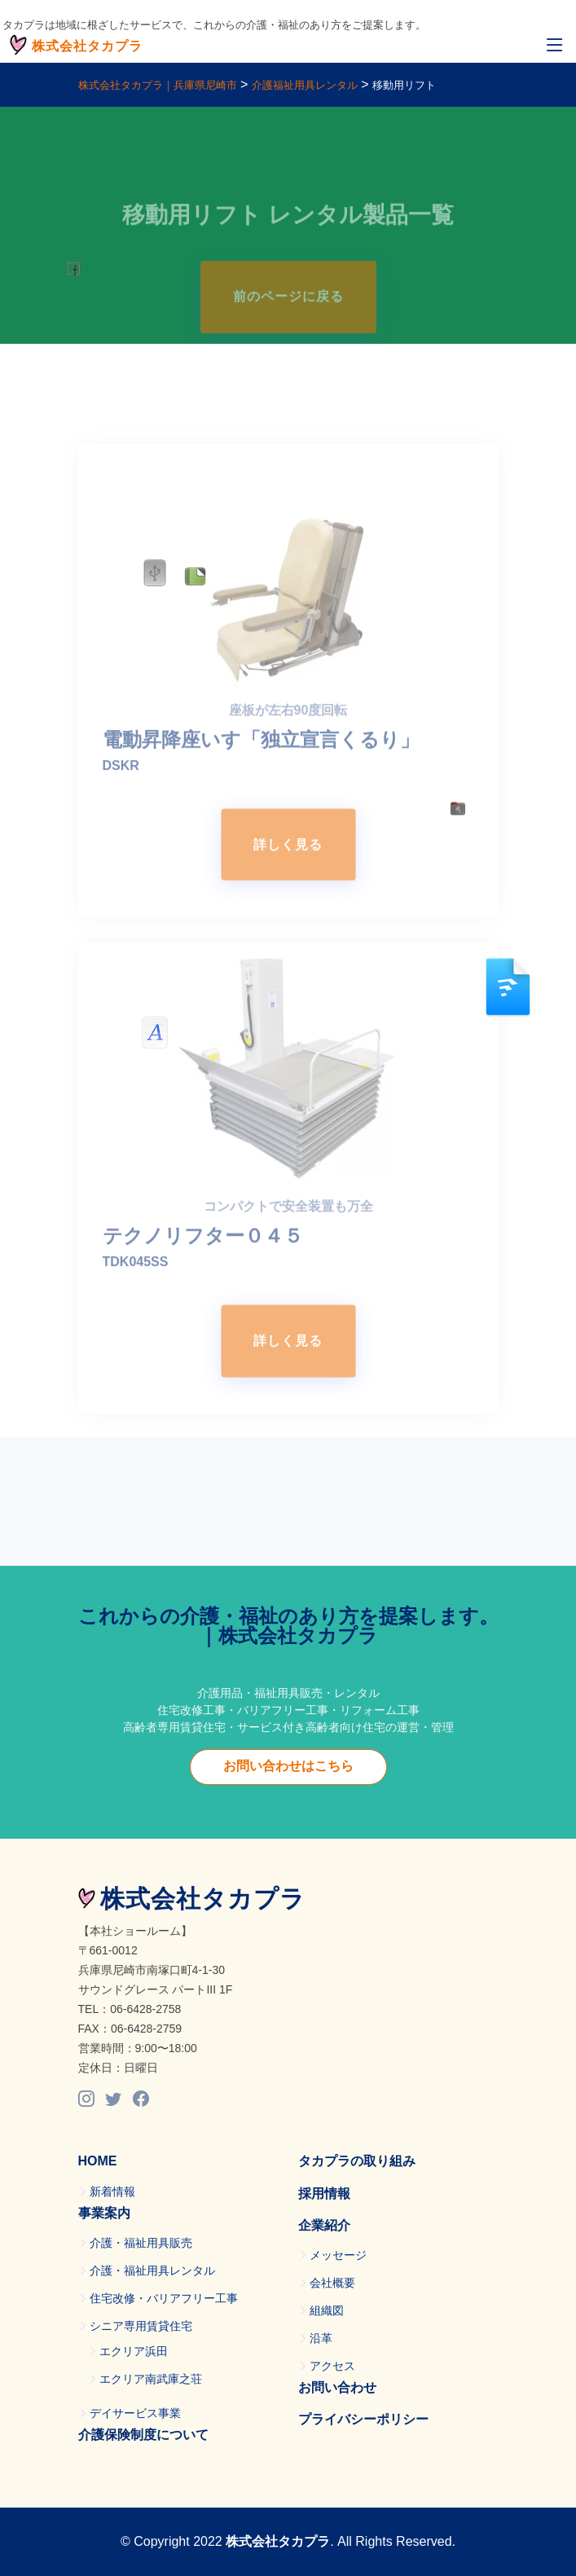 Image resolution: width=576 pixels, height=2576 pixels. What do you see at coordinates (155, 1032) in the screenshot?
I see `open a font file` at bounding box center [155, 1032].